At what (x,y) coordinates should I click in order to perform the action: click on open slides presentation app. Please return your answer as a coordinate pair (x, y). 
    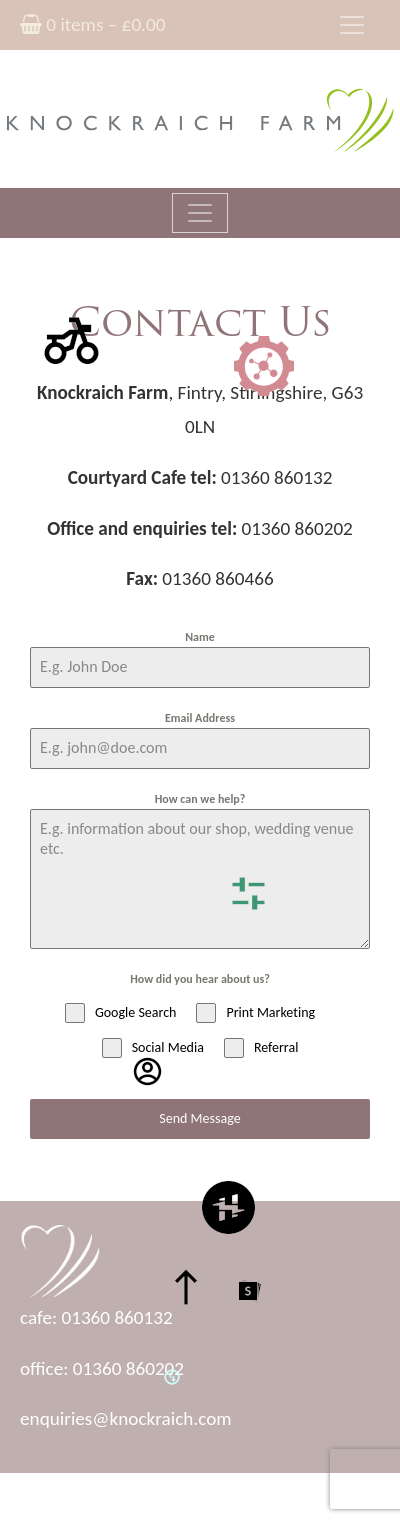
    Looking at the image, I should click on (250, 1291).